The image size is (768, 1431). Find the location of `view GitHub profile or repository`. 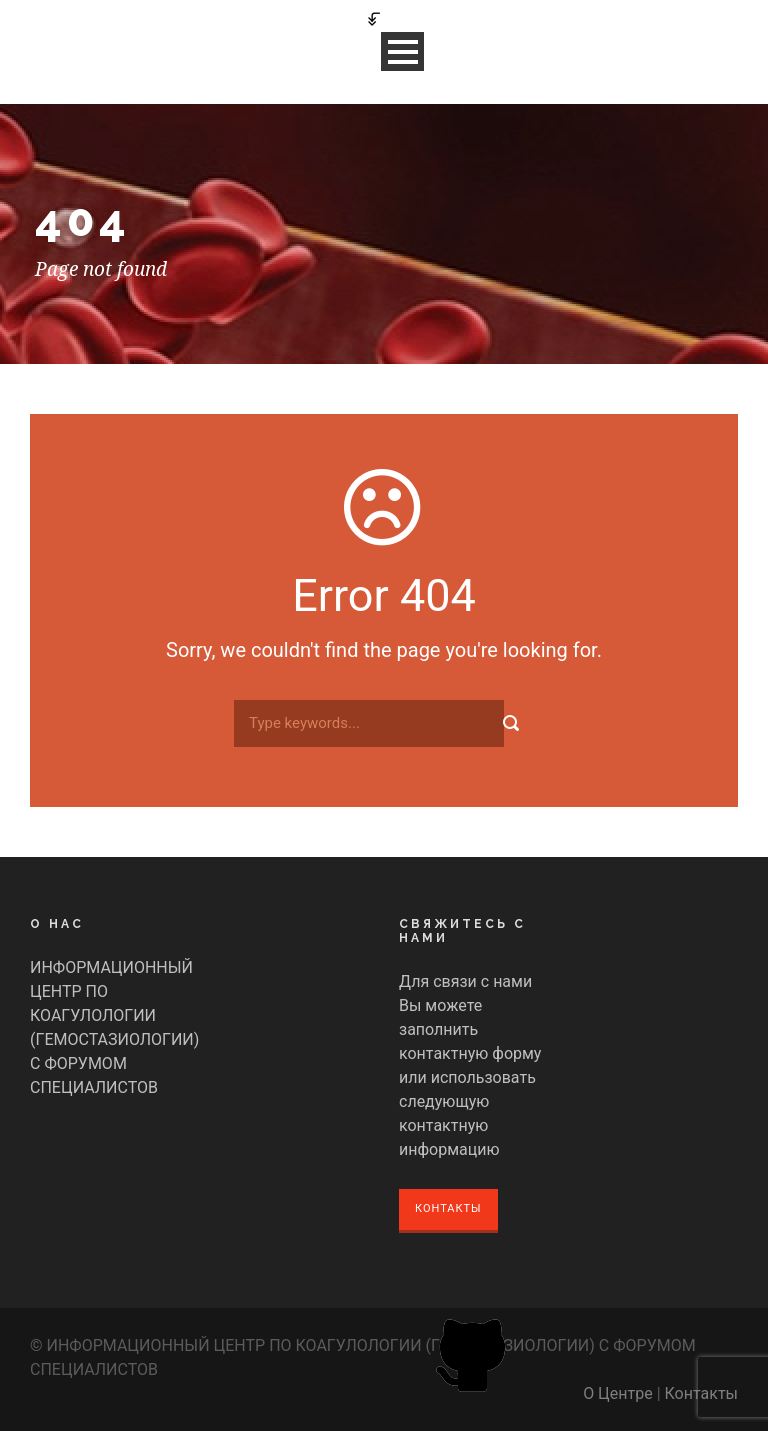

view GitHub profile or repository is located at coordinates (472, 1355).